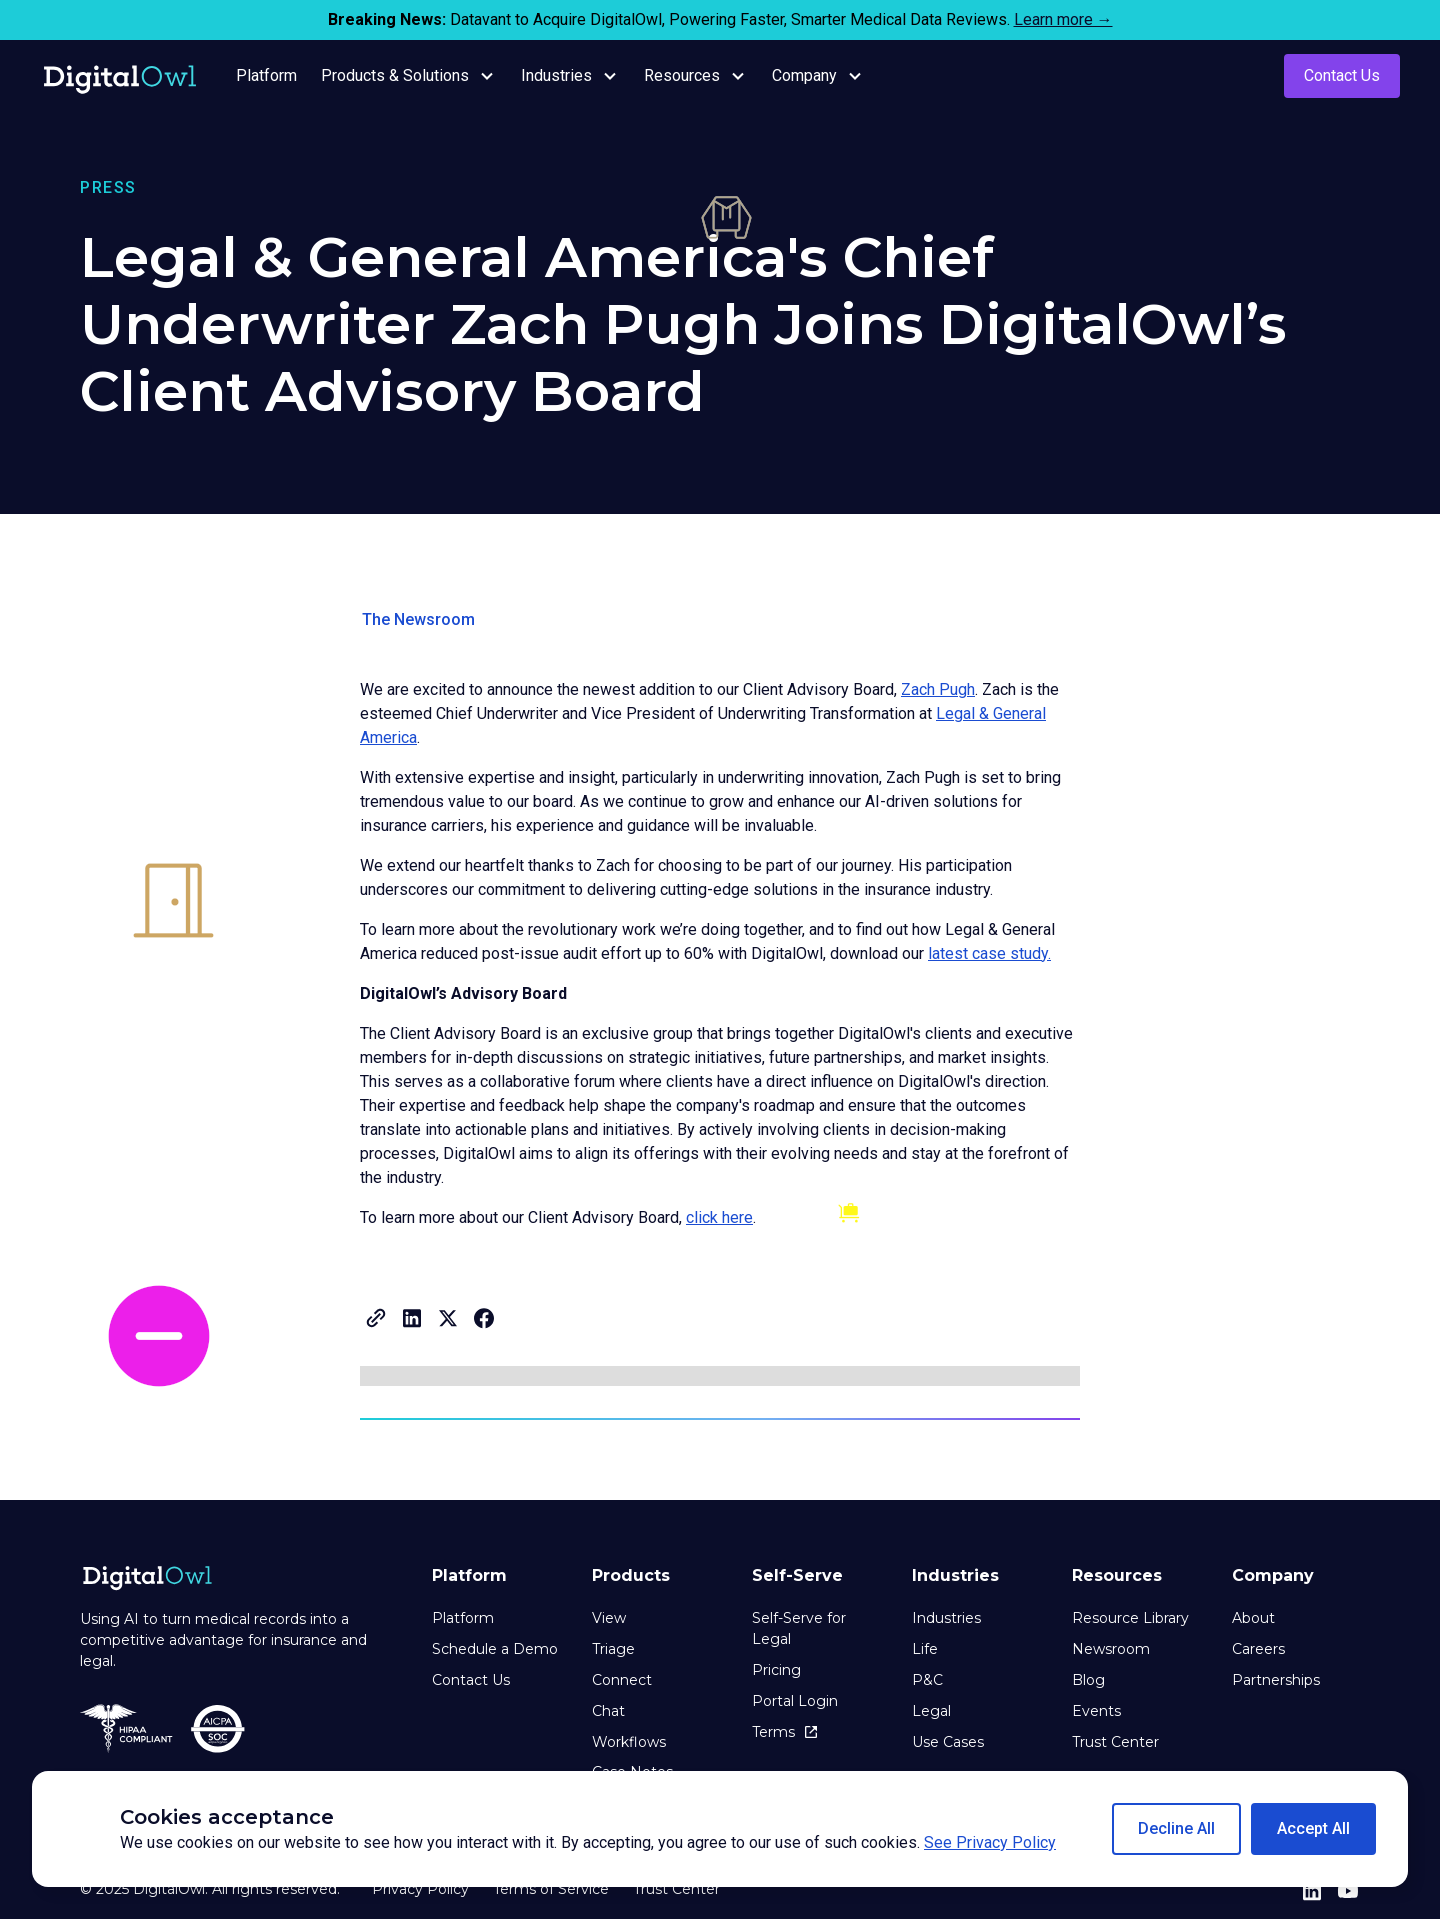  What do you see at coordinates (173, 900) in the screenshot?
I see `log out or exit the application` at bounding box center [173, 900].